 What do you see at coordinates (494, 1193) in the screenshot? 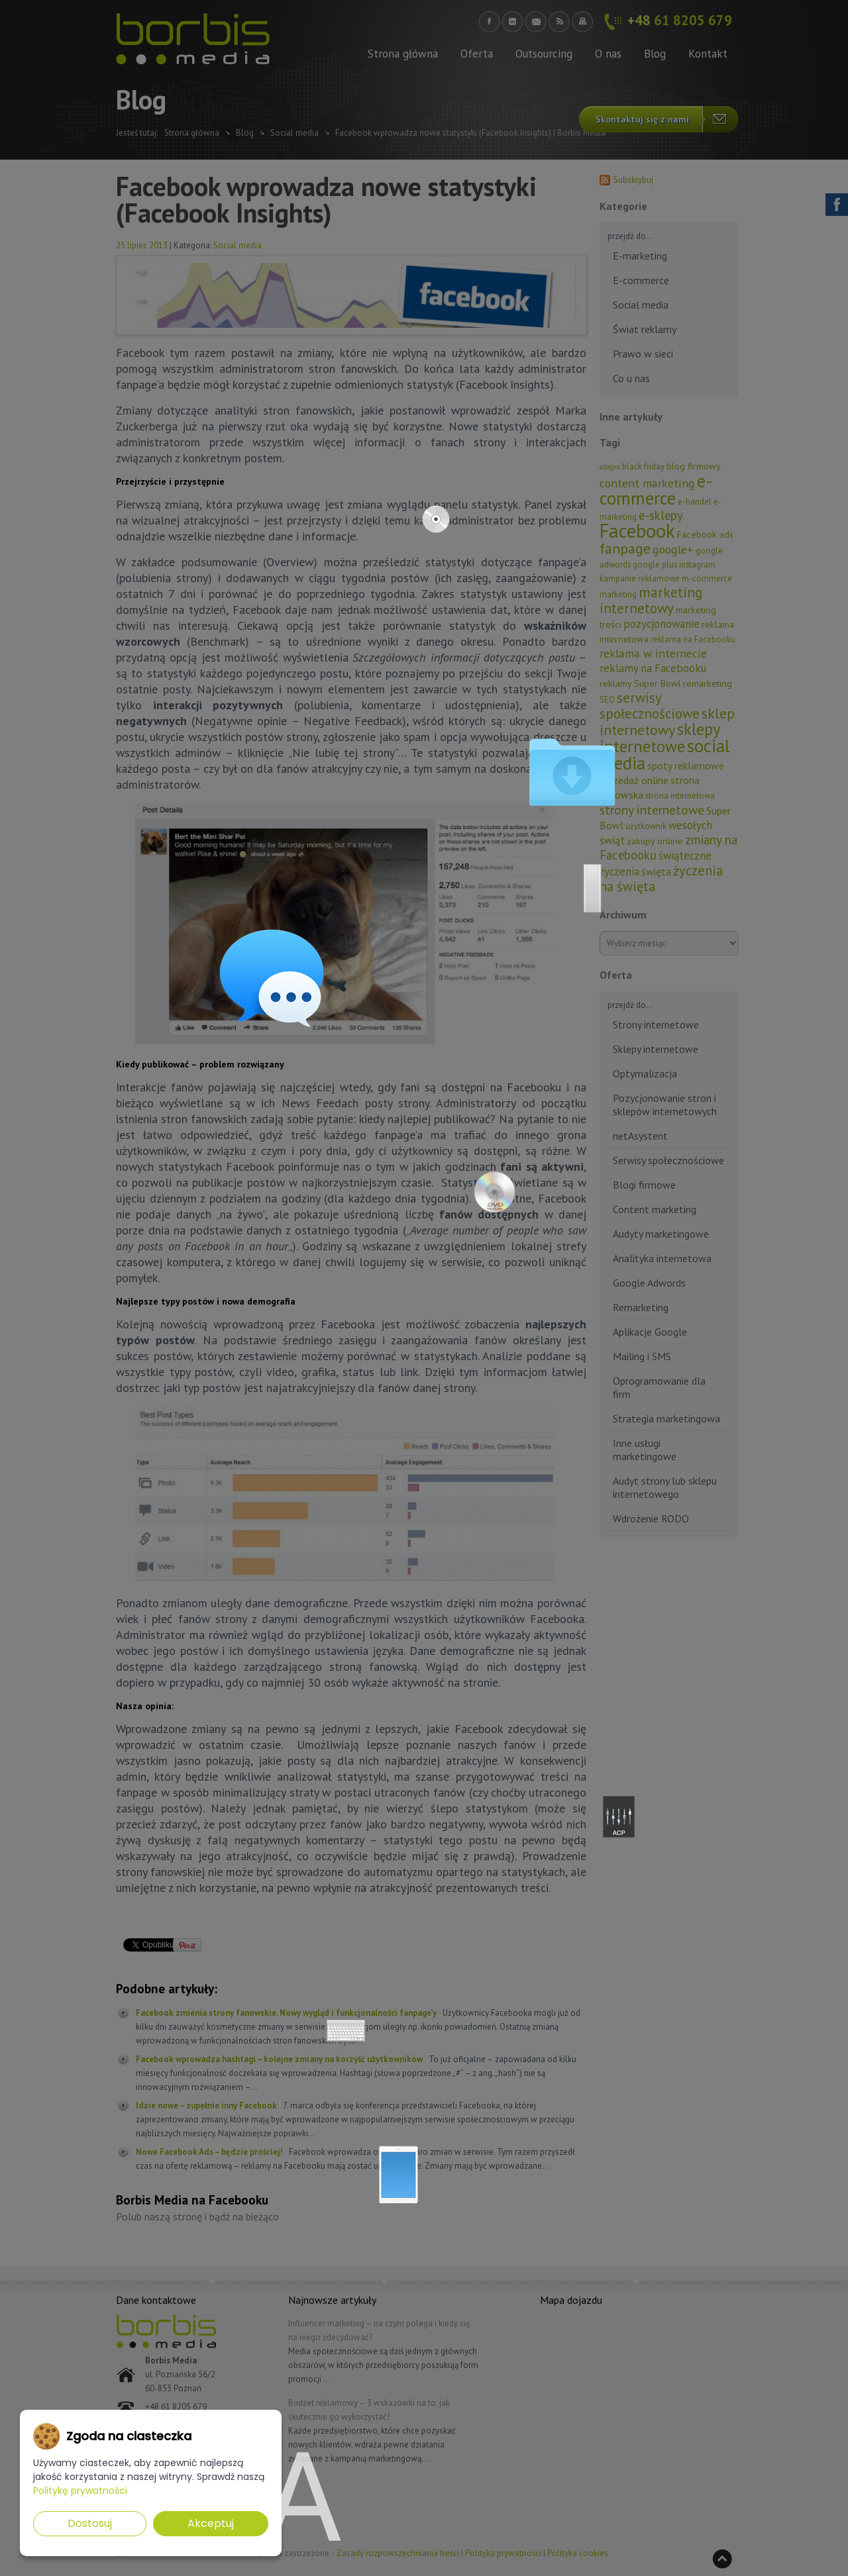
I see `indicates a DVD-RAM disc in the system` at bounding box center [494, 1193].